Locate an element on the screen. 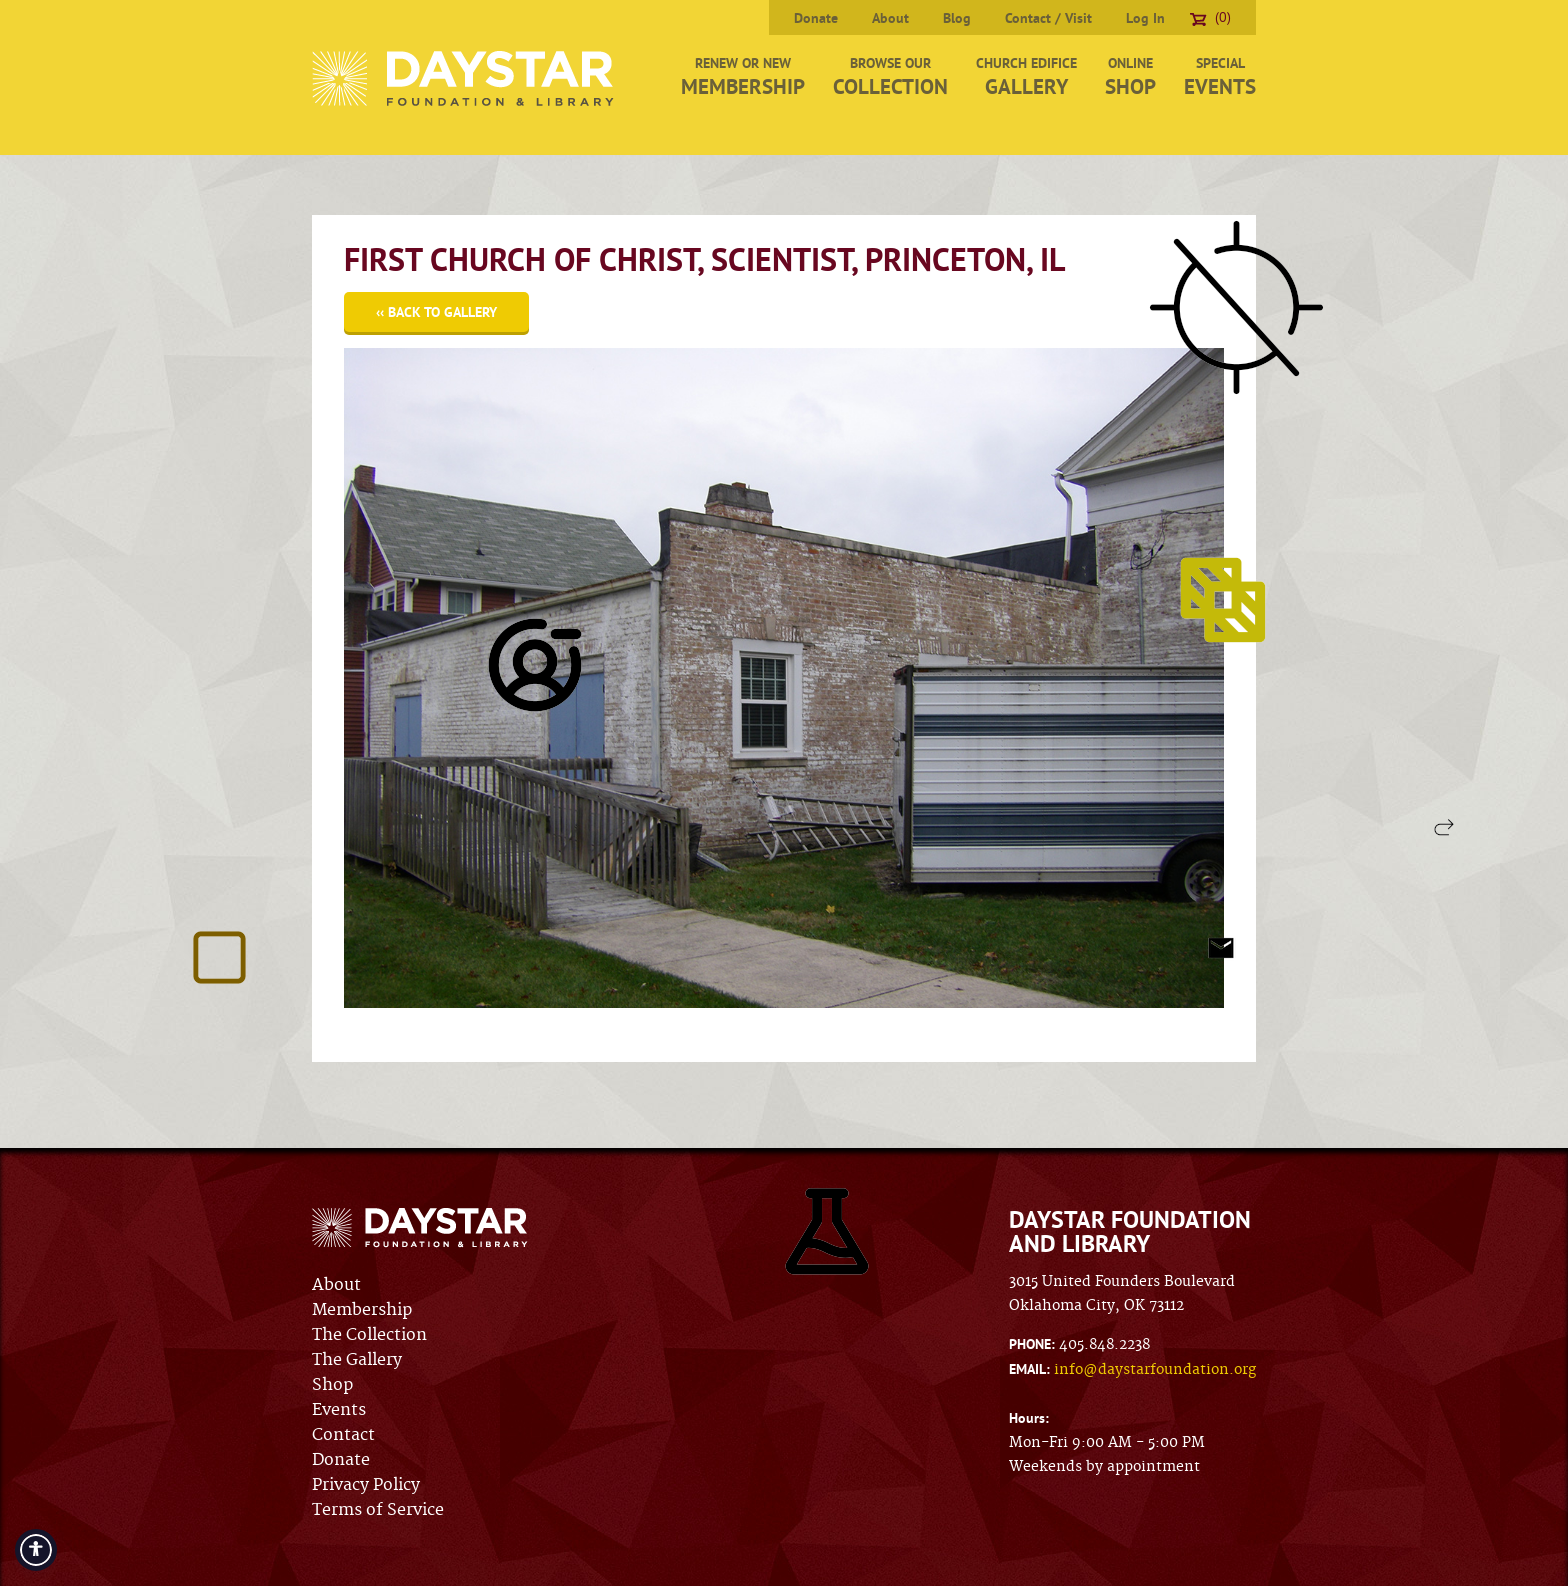  remove a user from your contacts is located at coordinates (535, 665).